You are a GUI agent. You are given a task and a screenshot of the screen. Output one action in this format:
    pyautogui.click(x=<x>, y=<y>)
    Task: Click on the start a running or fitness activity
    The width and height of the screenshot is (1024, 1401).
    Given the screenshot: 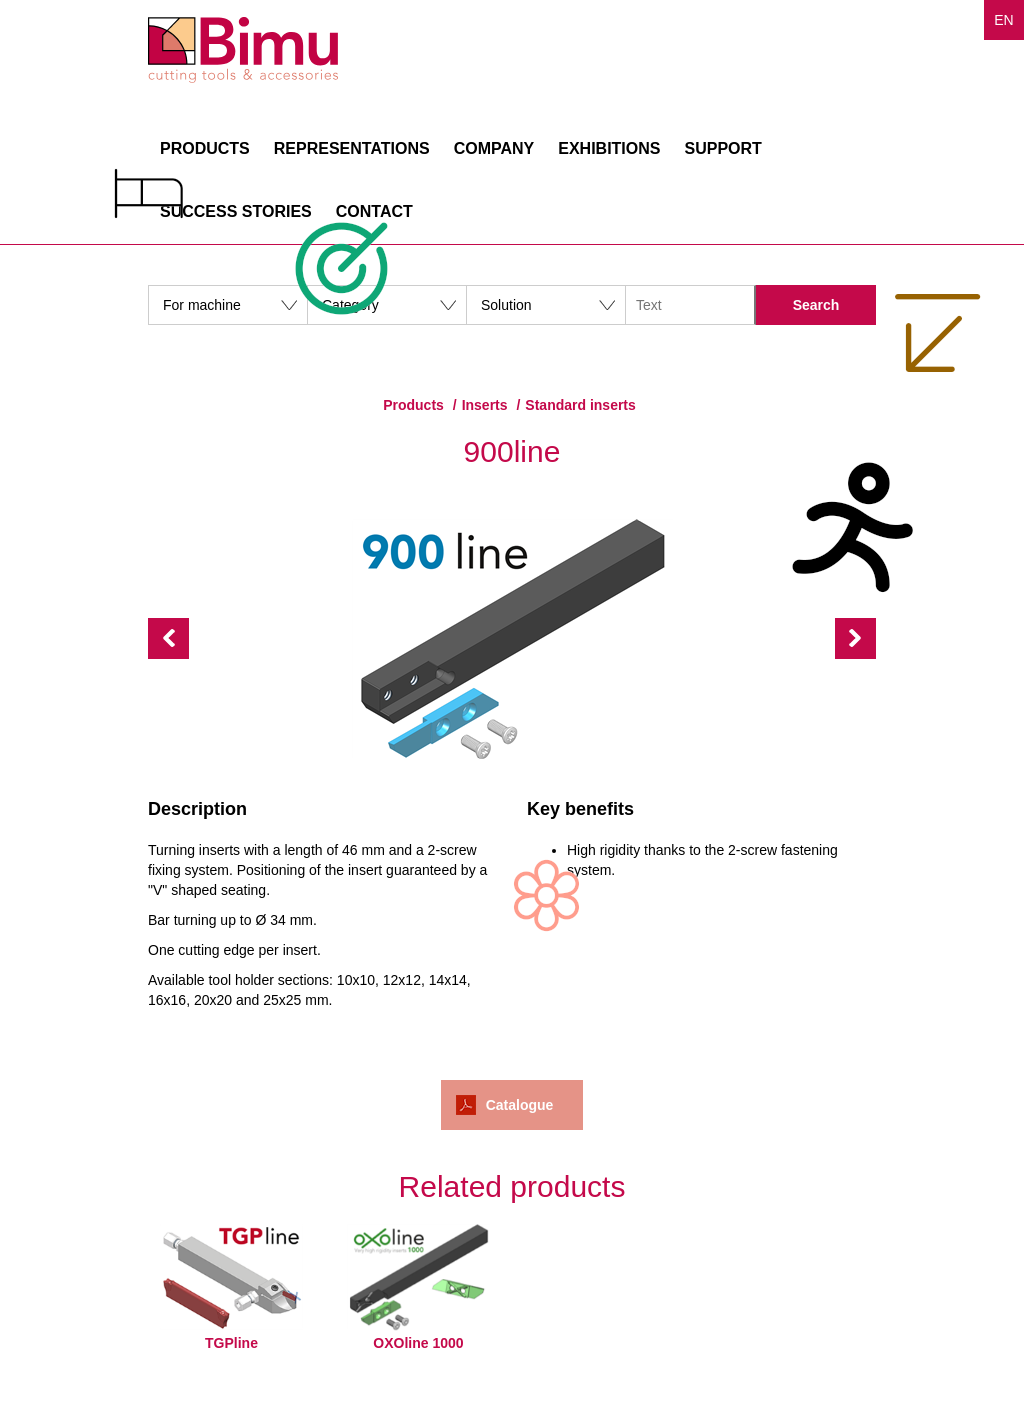 What is the action you would take?
    pyautogui.click(x=855, y=525)
    